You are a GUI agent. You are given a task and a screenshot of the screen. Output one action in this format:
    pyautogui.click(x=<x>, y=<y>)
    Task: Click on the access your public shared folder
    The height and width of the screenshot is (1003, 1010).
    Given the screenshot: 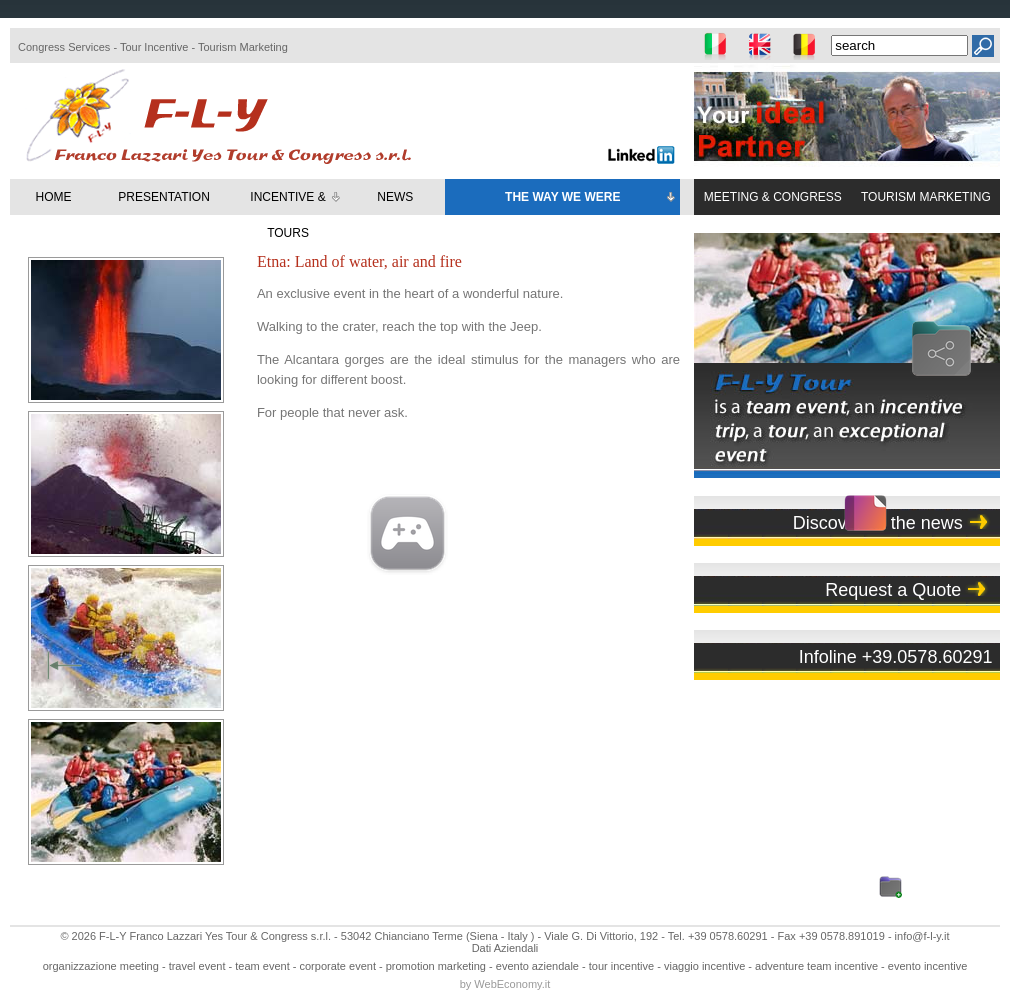 What is the action you would take?
    pyautogui.click(x=941, y=348)
    